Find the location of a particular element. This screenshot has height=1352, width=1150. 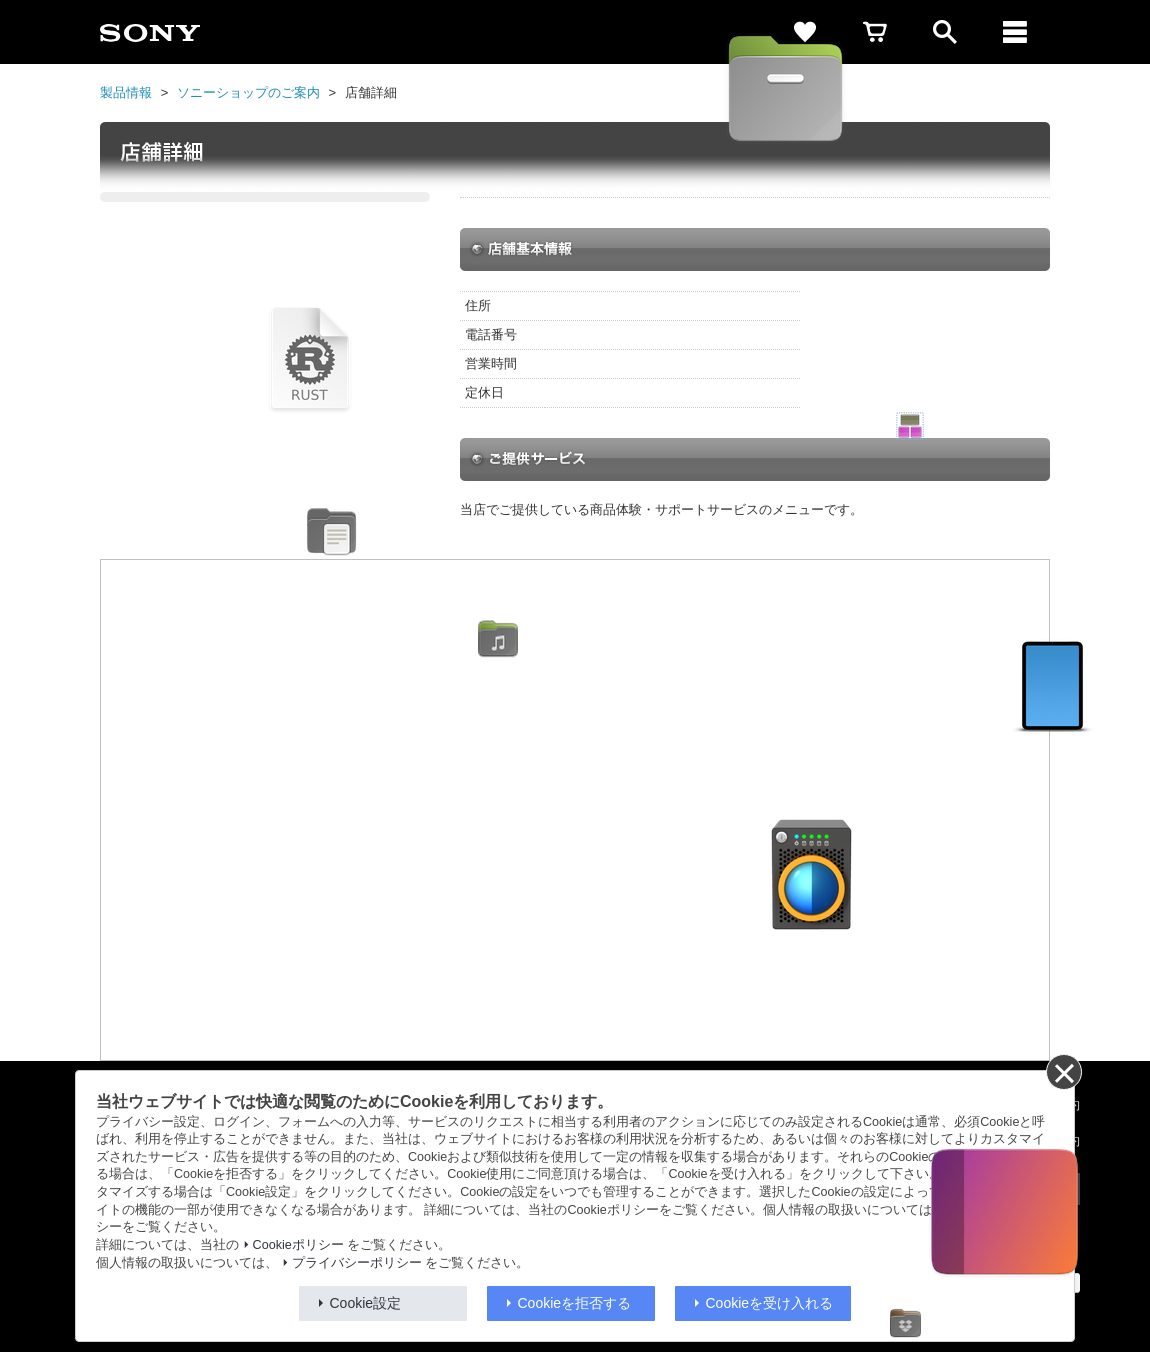

represents a connected iPad Mini device is located at coordinates (1052, 676).